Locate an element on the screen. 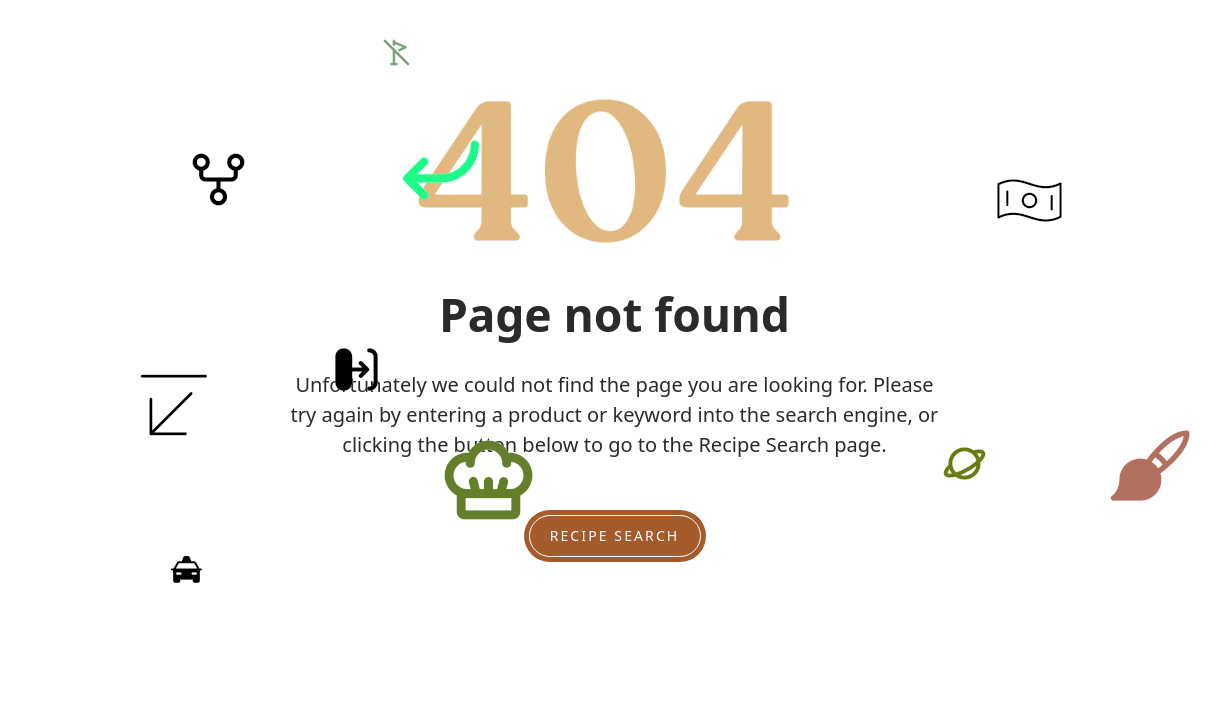  reply to a message is located at coordinates (441, 170).